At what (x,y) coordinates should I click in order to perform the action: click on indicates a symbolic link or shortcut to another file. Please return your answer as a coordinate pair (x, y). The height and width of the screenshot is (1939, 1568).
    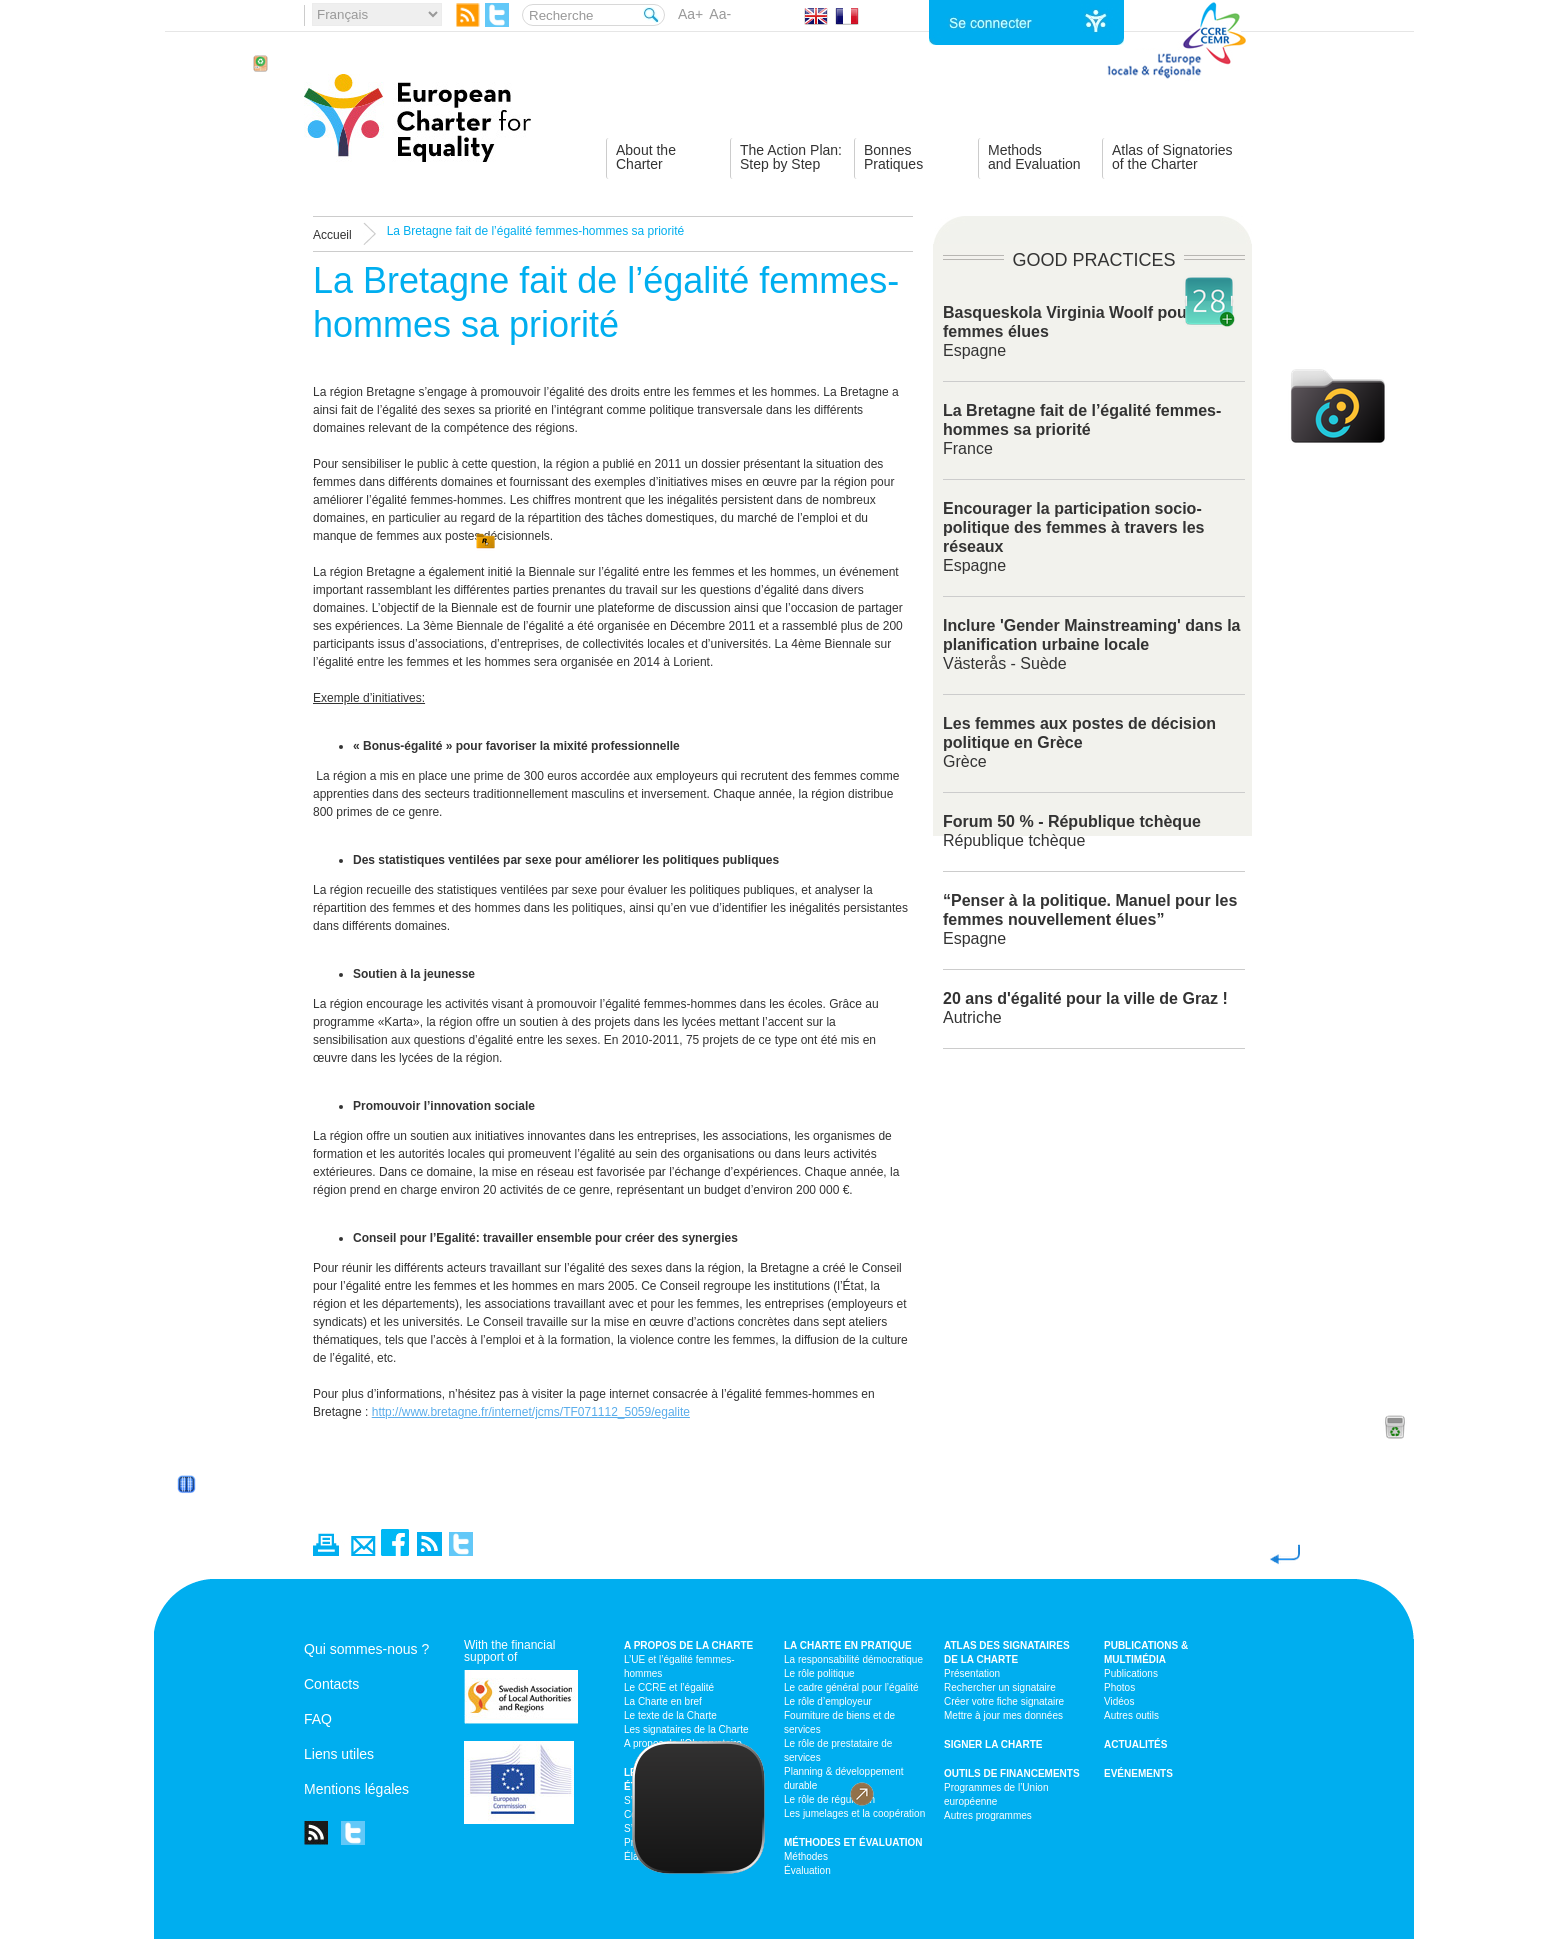
    Looking at the image, I should click on (862, 1794).